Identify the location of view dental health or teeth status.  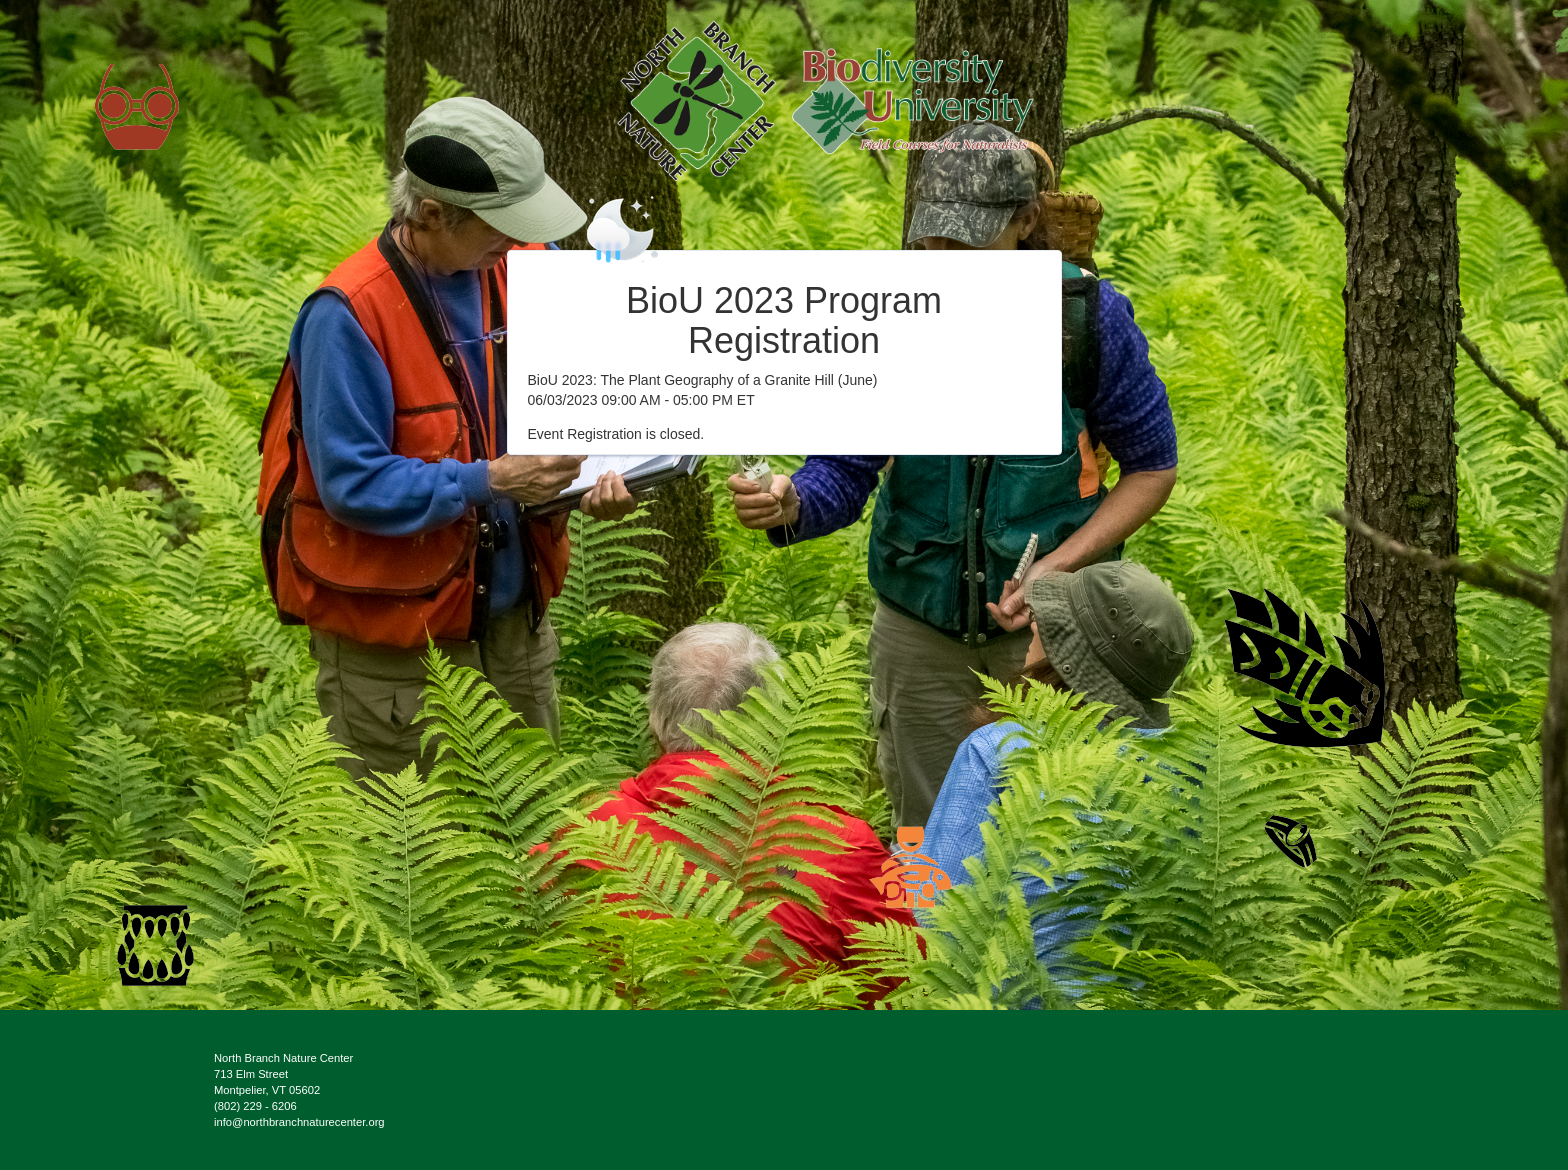
(155, 945).